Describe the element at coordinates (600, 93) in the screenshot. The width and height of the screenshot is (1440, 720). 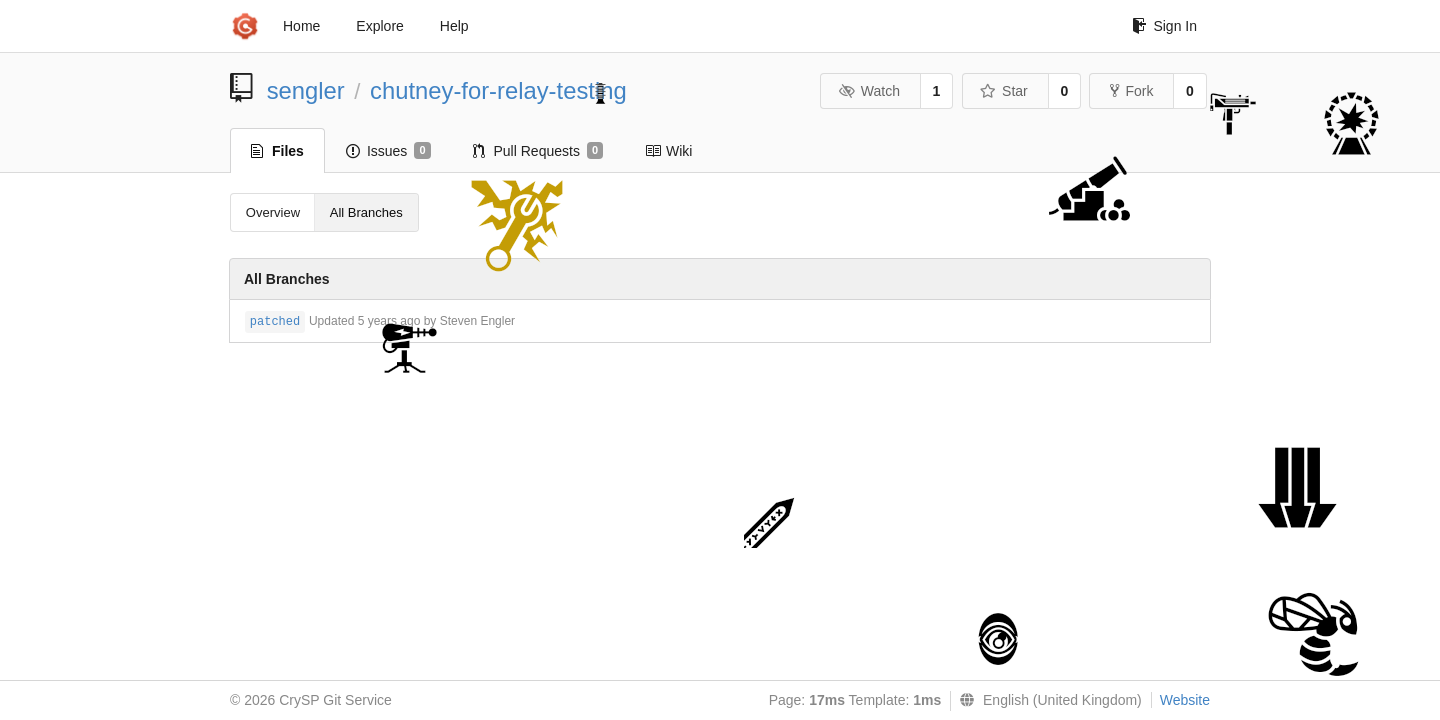
I see `access ancient Egyptian themed content or artifacts` at that location.